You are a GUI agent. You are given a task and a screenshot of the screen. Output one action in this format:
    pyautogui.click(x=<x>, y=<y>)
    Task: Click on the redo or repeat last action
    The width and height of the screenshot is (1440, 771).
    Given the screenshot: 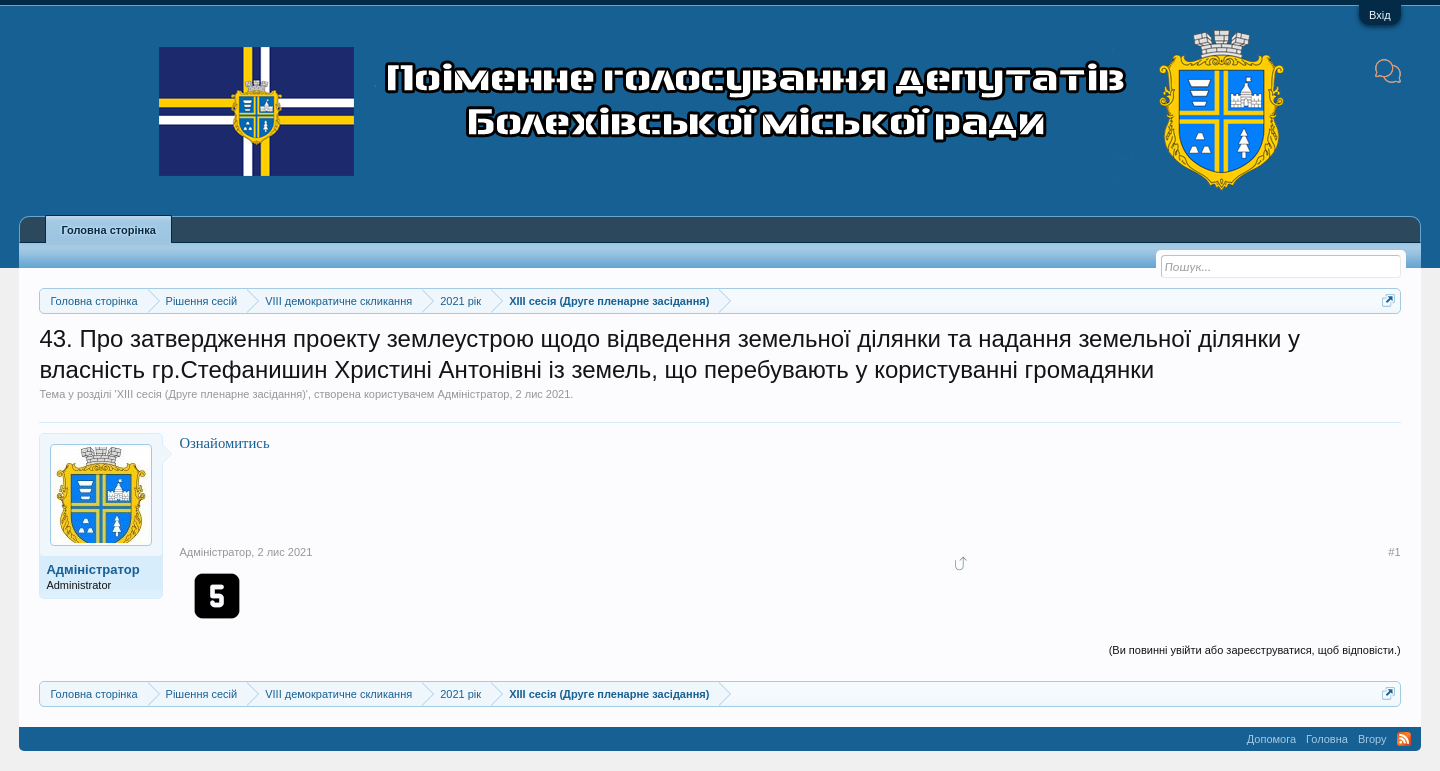 What is the action you would take?
    pyautogui.click(x=960, y=563)
    